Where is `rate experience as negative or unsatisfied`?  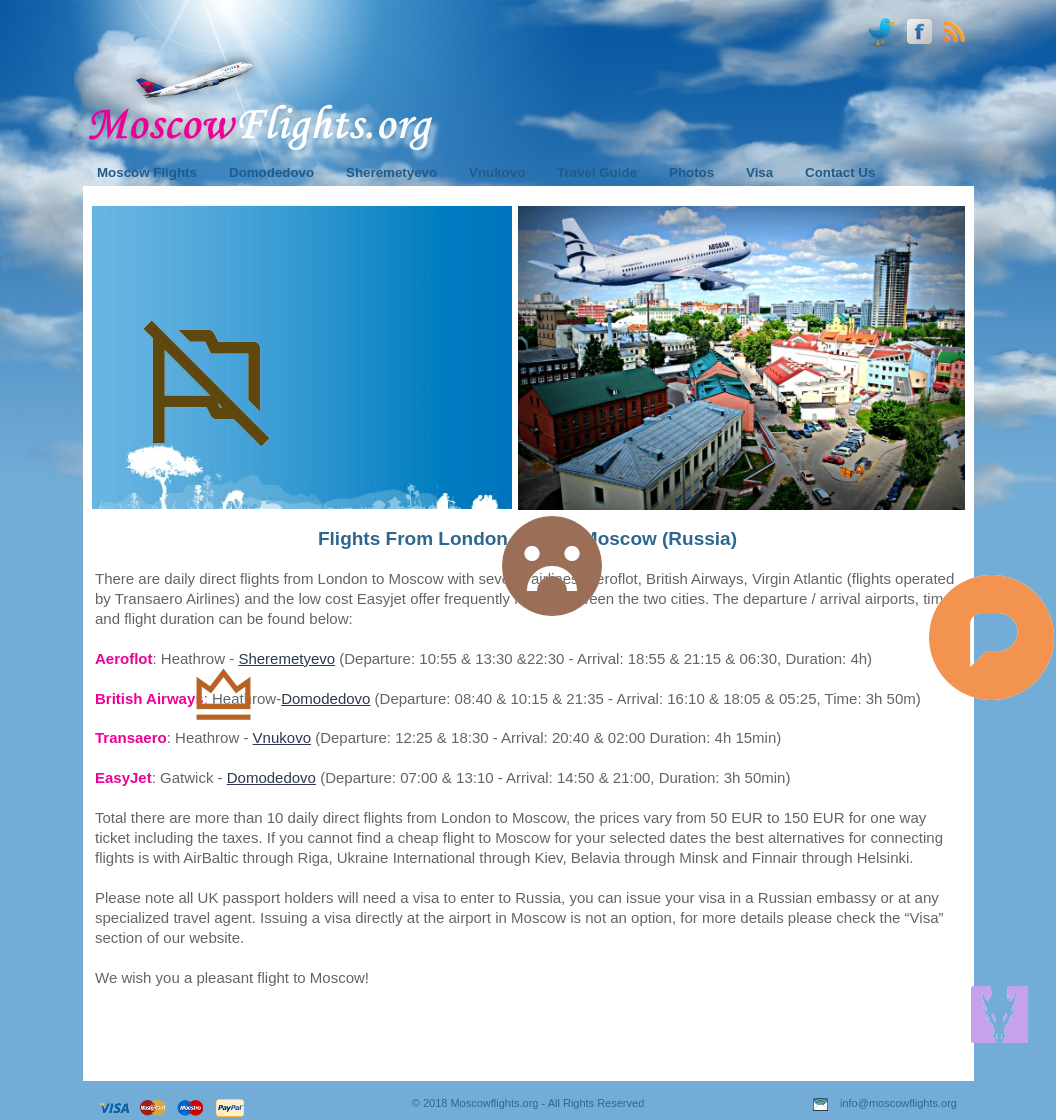
rate experience as negative or unsatisfied is located at coordinates (552, 566).